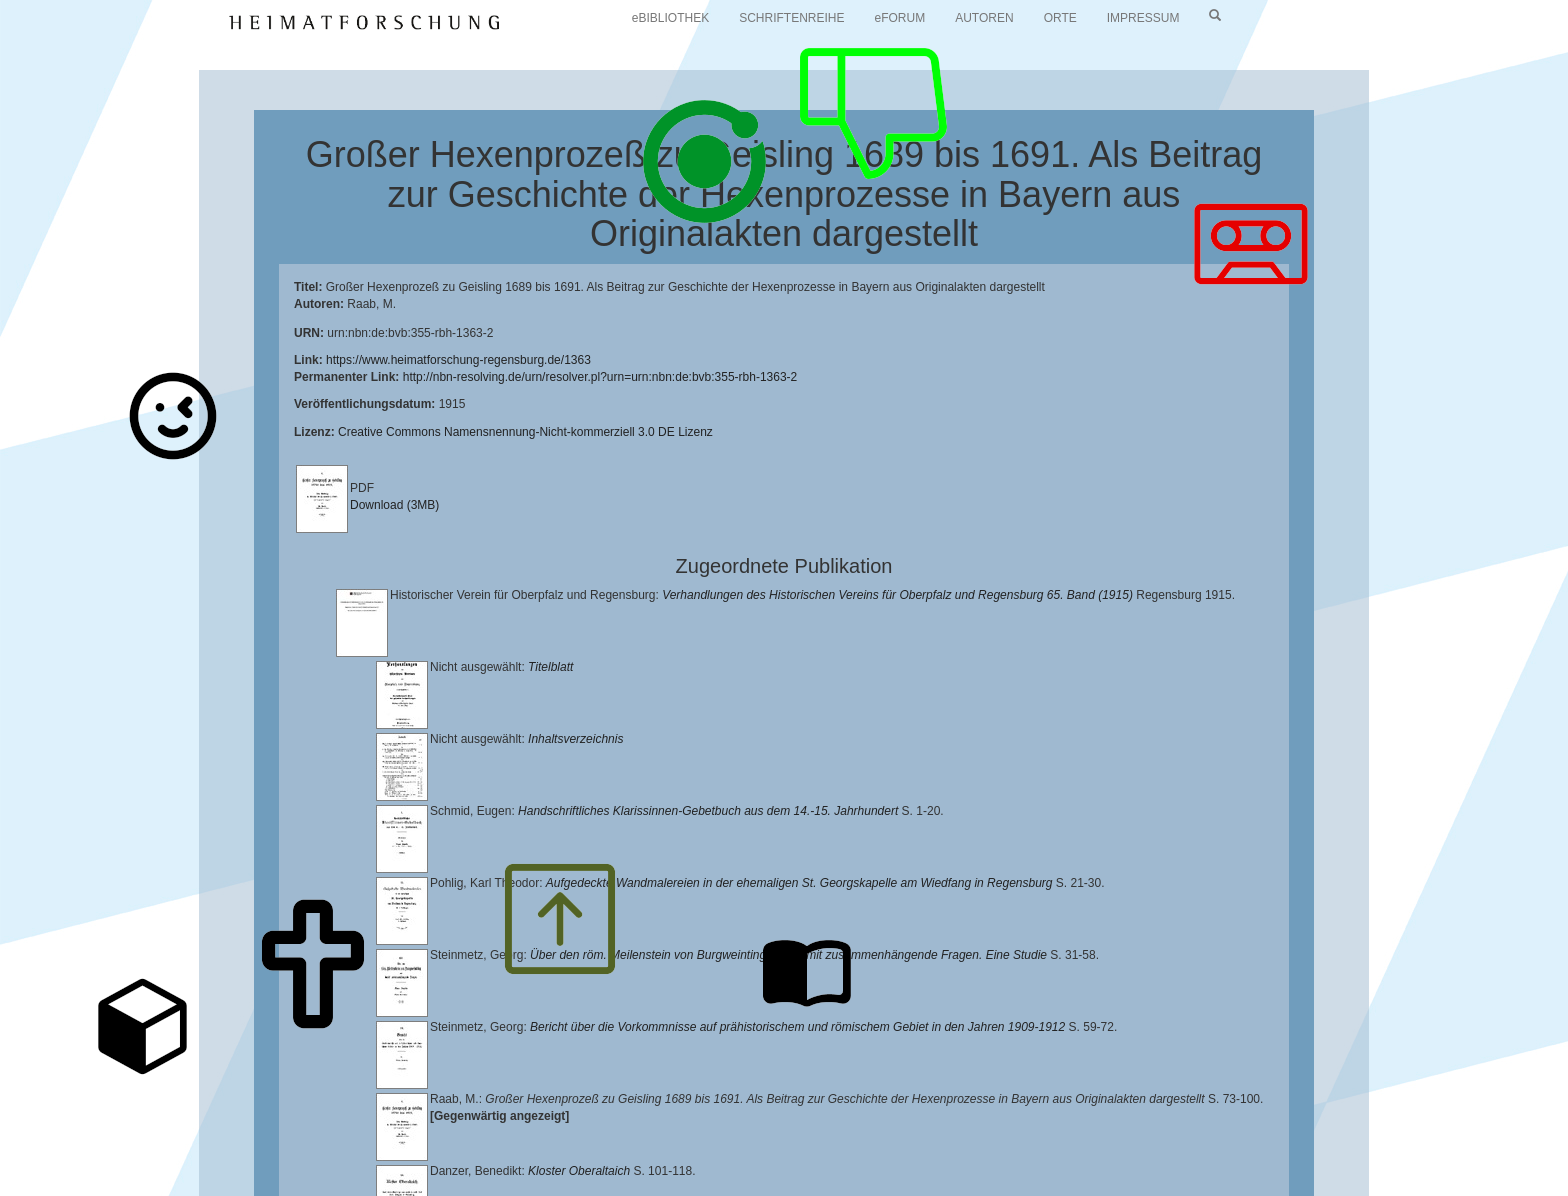  I want to click on add a playful or winking emoji reaction, so click(173, 416).